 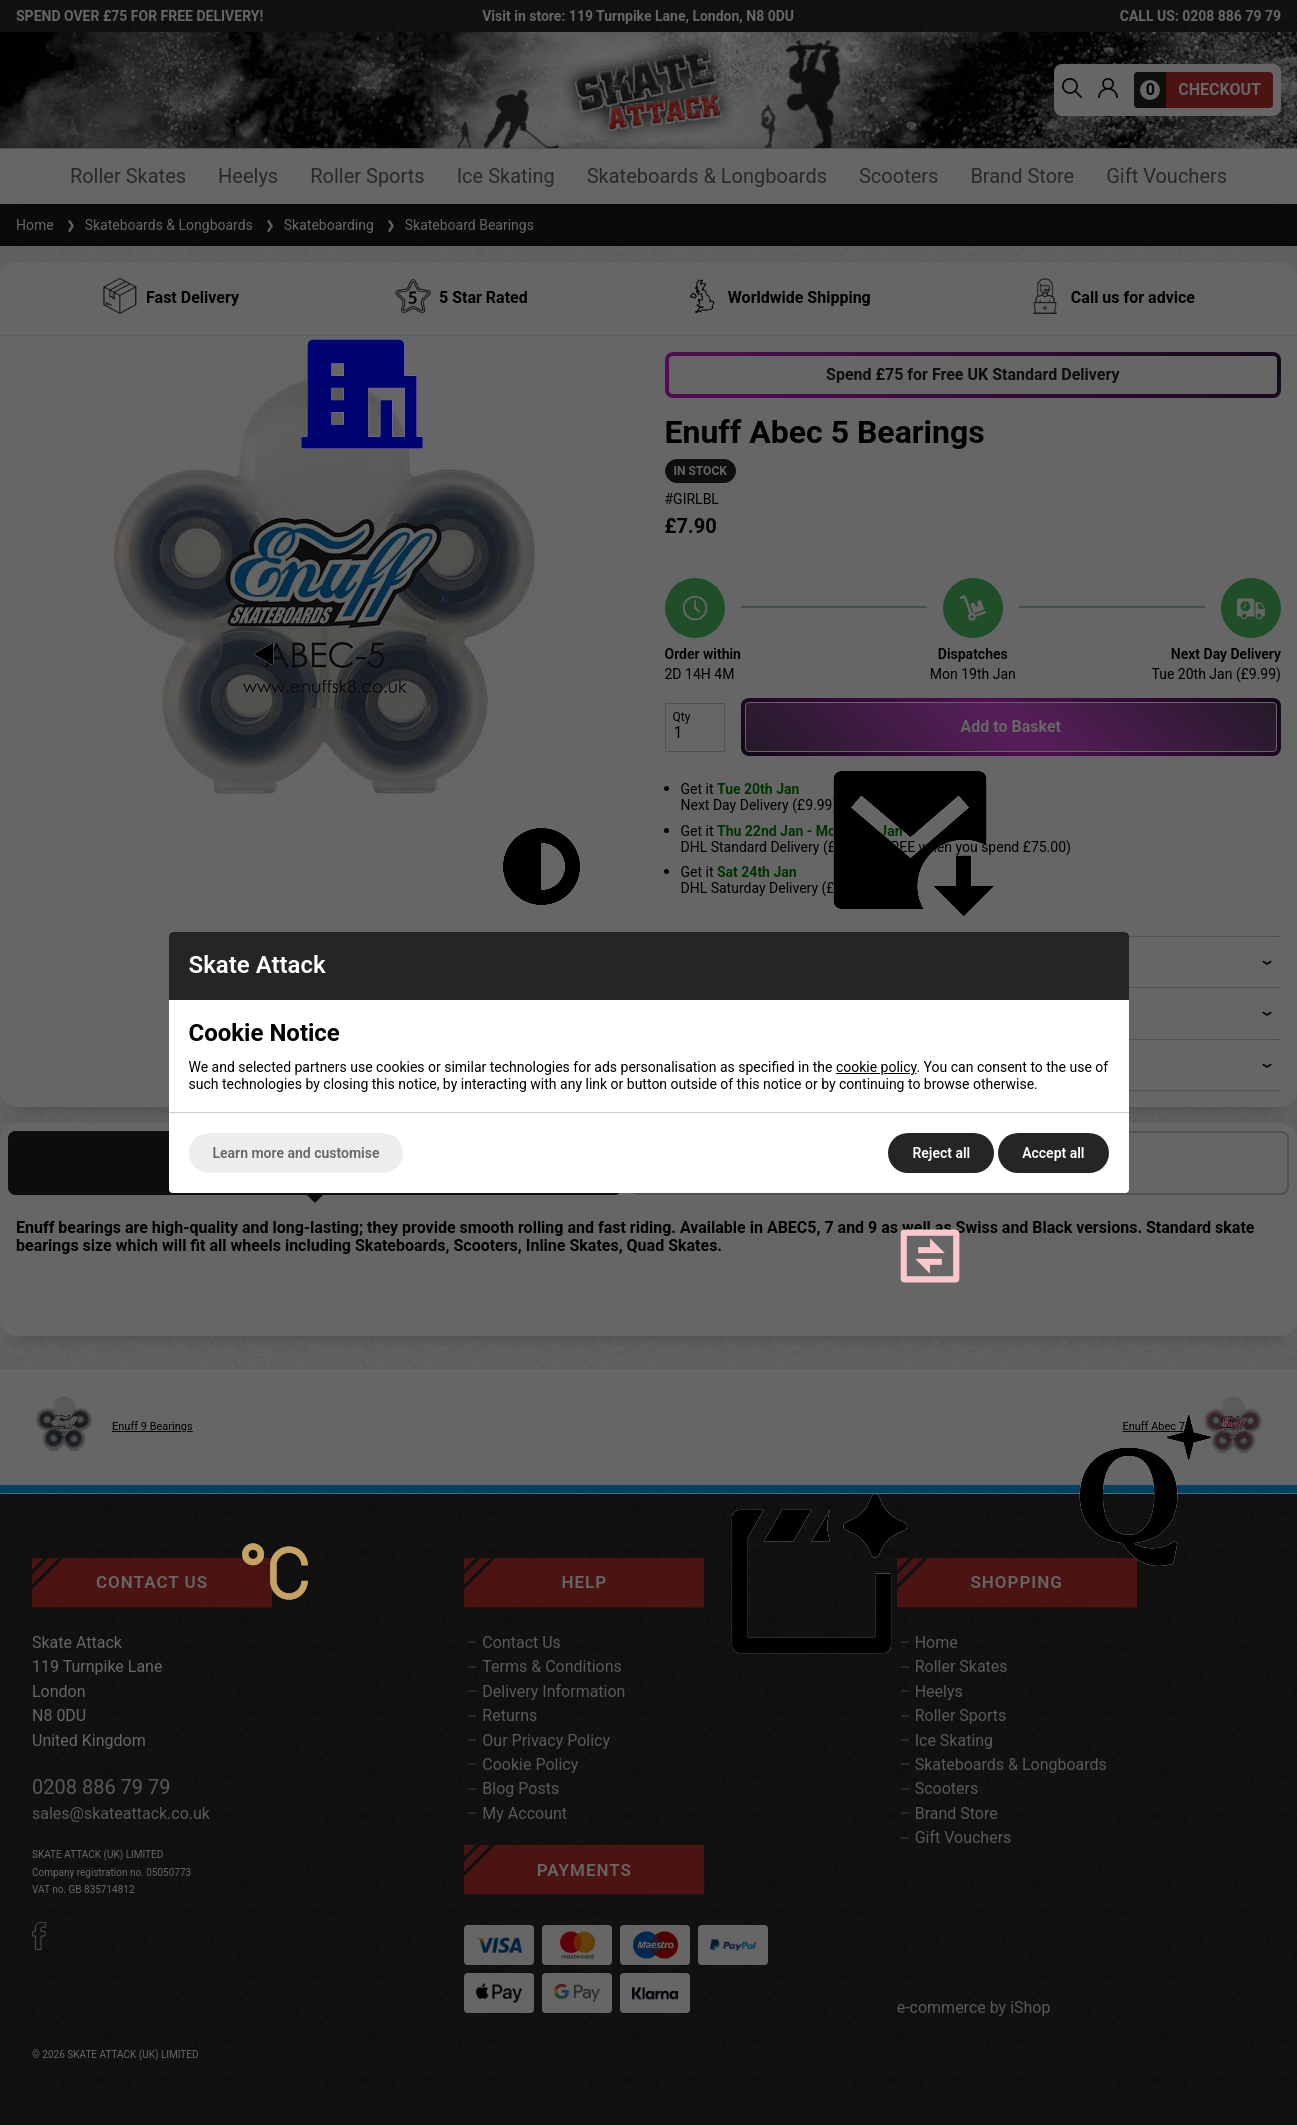 What do you see at coordinates (930, 1256) in the screenshot?
I see `exchange or swap currencies` at bounding box center [930, 1256].